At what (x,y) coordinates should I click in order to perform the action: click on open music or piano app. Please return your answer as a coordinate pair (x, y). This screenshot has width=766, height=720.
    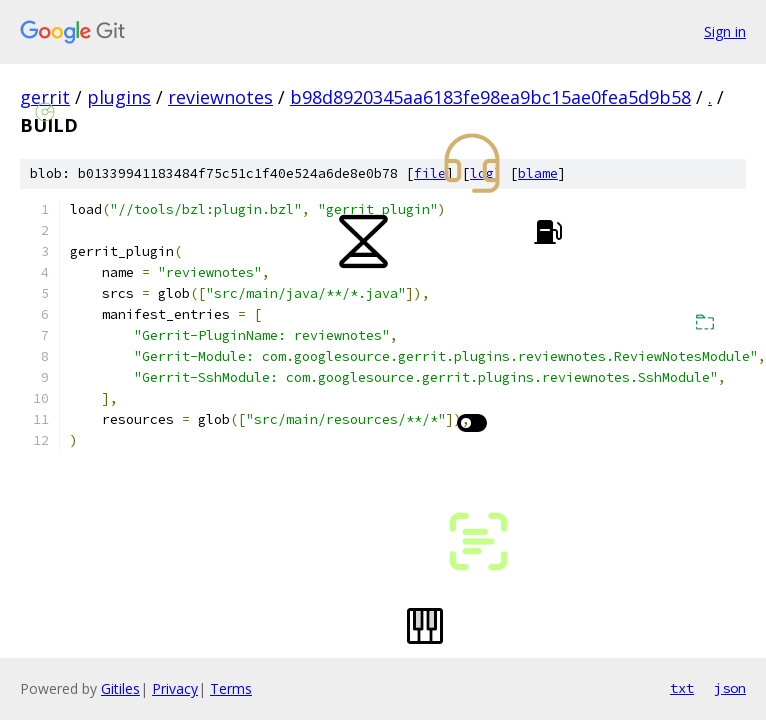
    Looking at the image, I should click on (425, 626).